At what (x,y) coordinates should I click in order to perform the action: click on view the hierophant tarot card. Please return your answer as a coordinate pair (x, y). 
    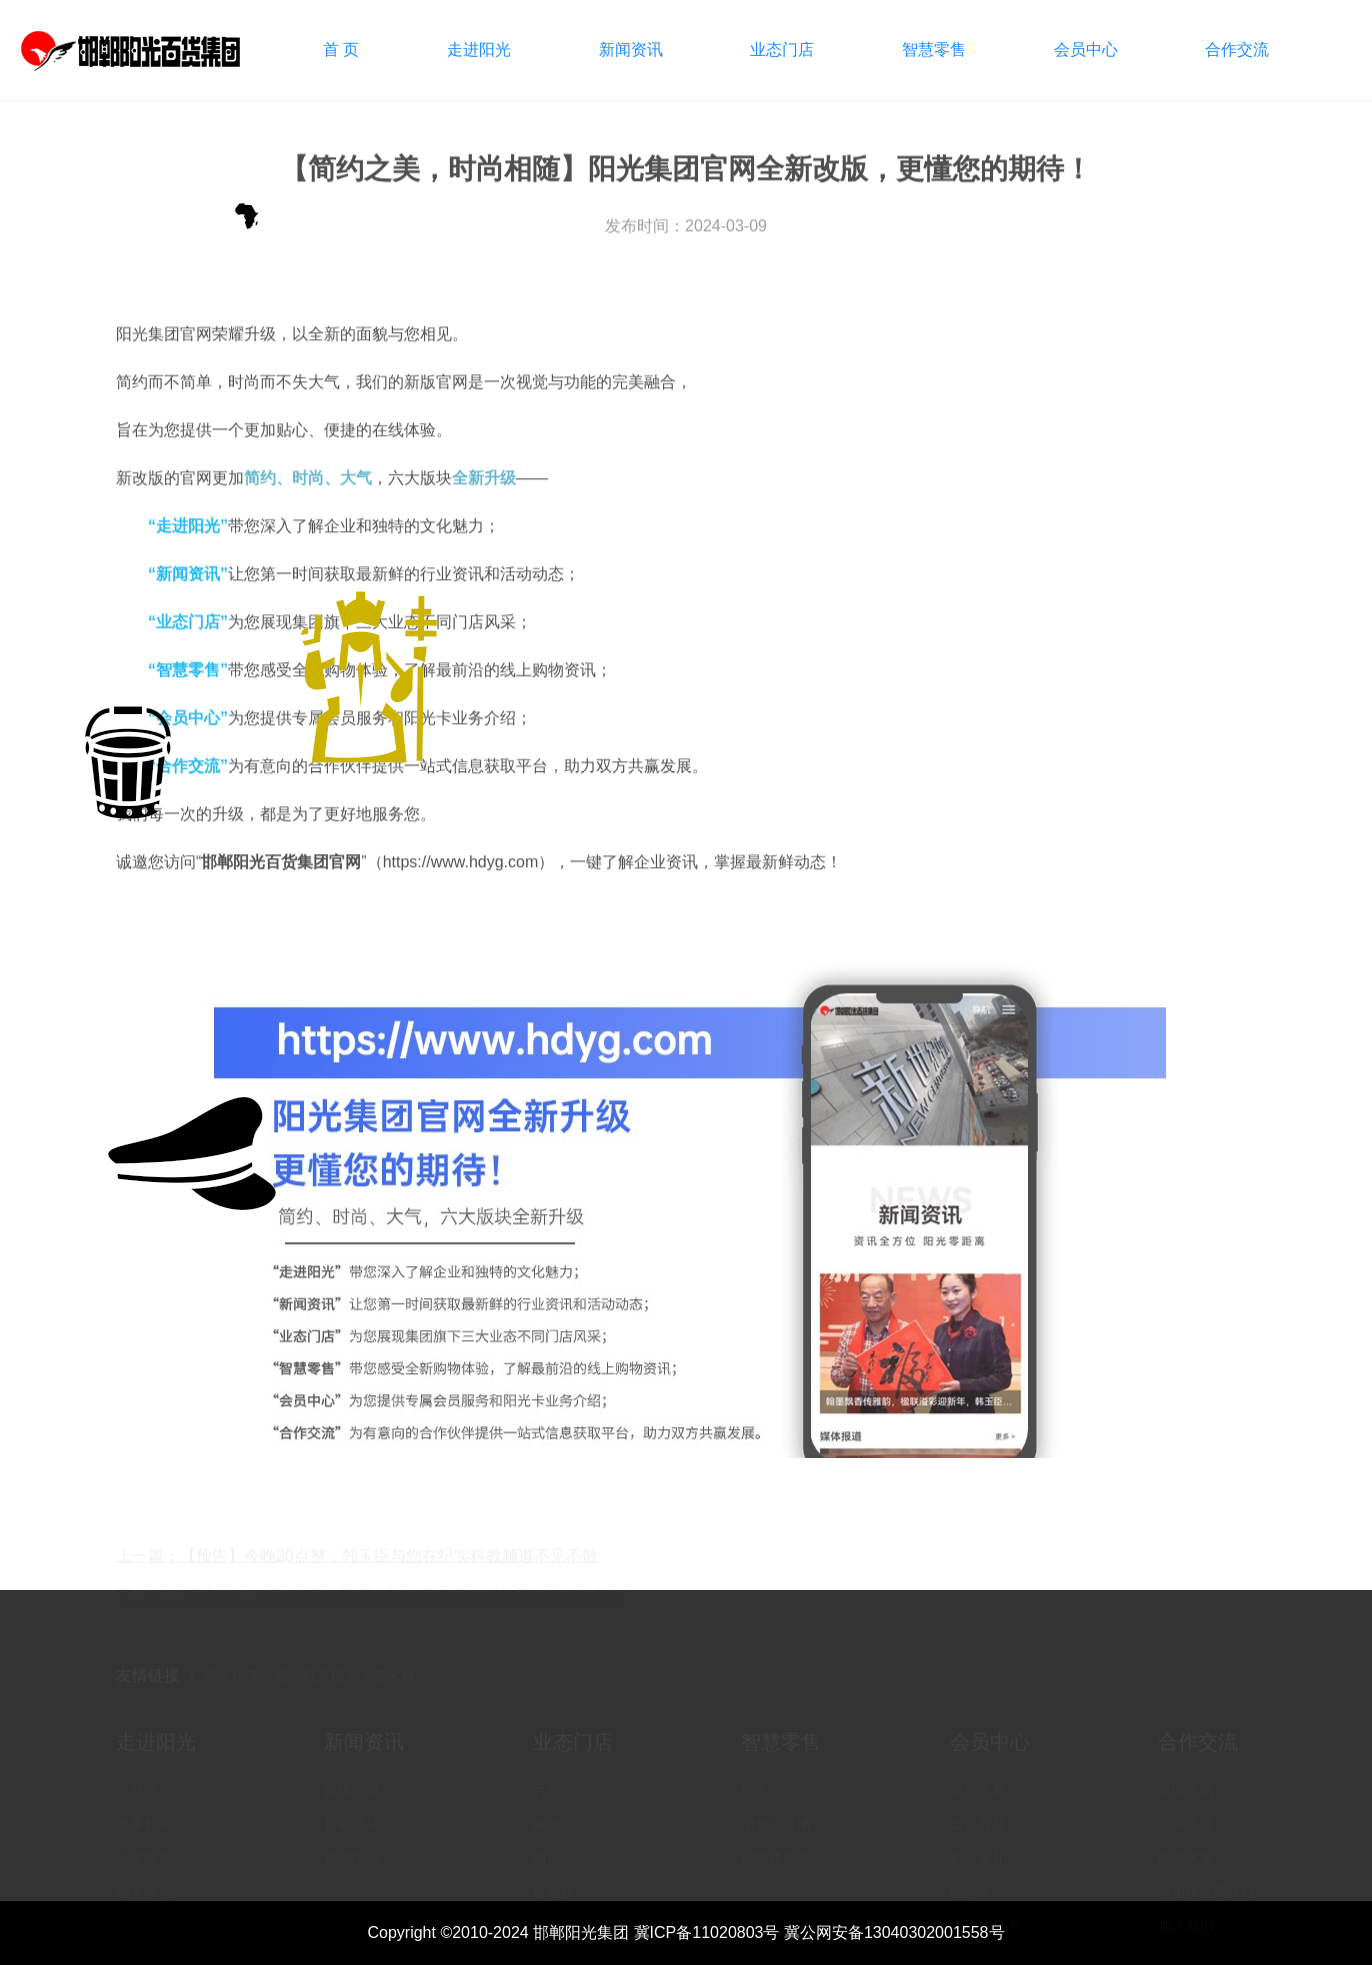
    Looking at the image, I should click on (369, 677).